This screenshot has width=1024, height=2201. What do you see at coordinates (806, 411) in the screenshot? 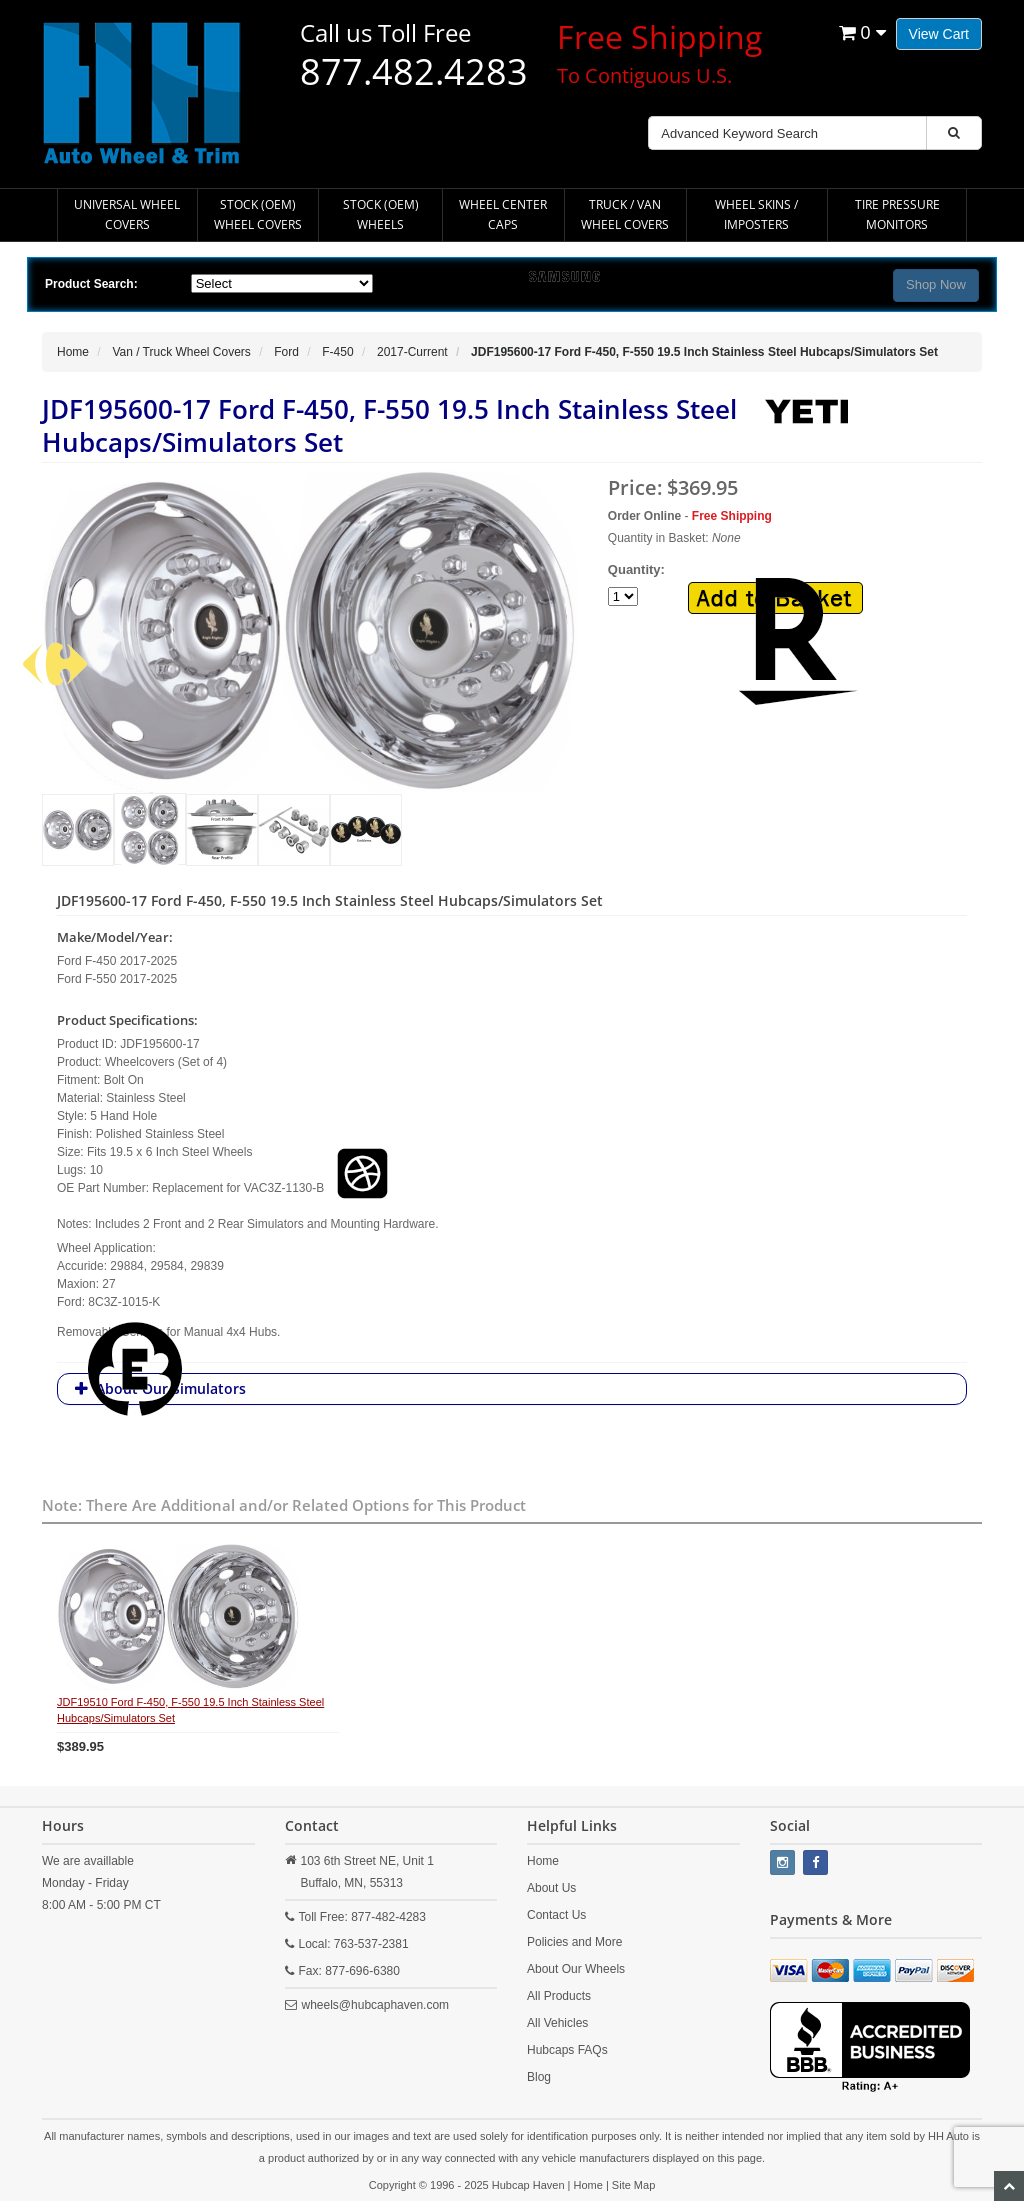
I see `YETI brand logo` at bounding box center [806, 411].